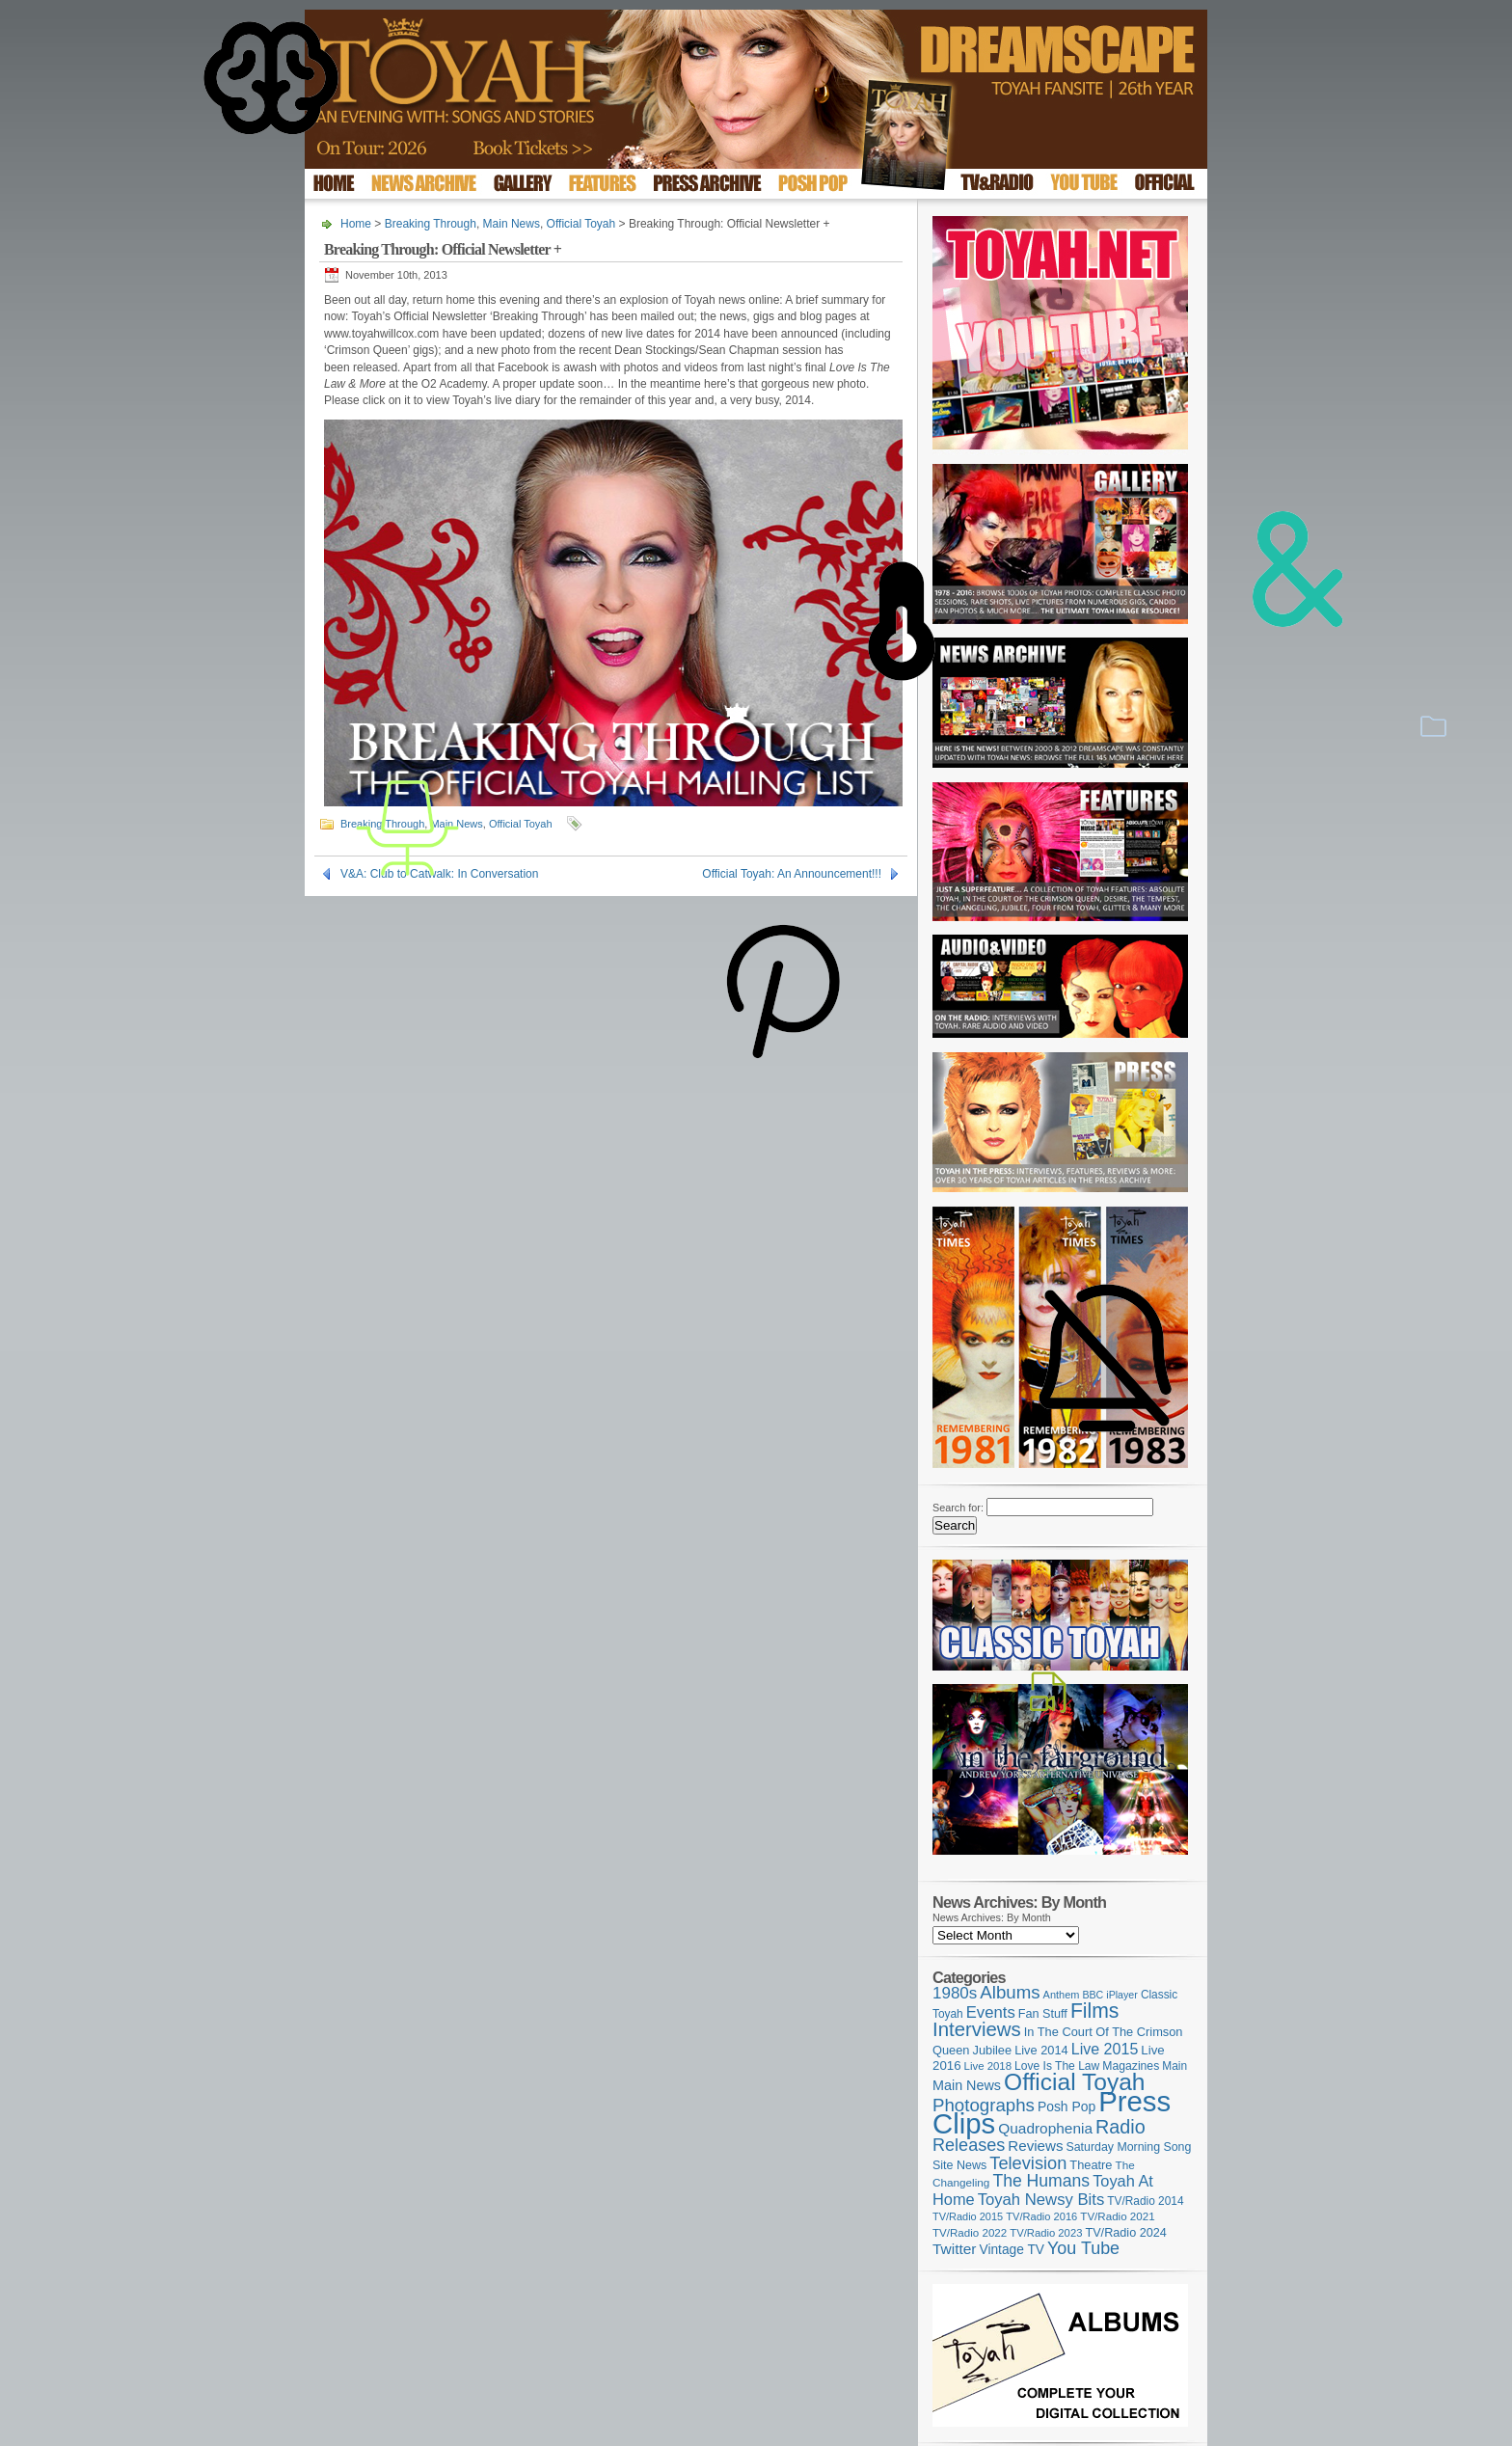 The height and width of the screenshot is (2446, 1512). What do you see at coordinates (1048, 1692) in the screenshot?
I see `open a video file` at bounding box center [1048, 1692].